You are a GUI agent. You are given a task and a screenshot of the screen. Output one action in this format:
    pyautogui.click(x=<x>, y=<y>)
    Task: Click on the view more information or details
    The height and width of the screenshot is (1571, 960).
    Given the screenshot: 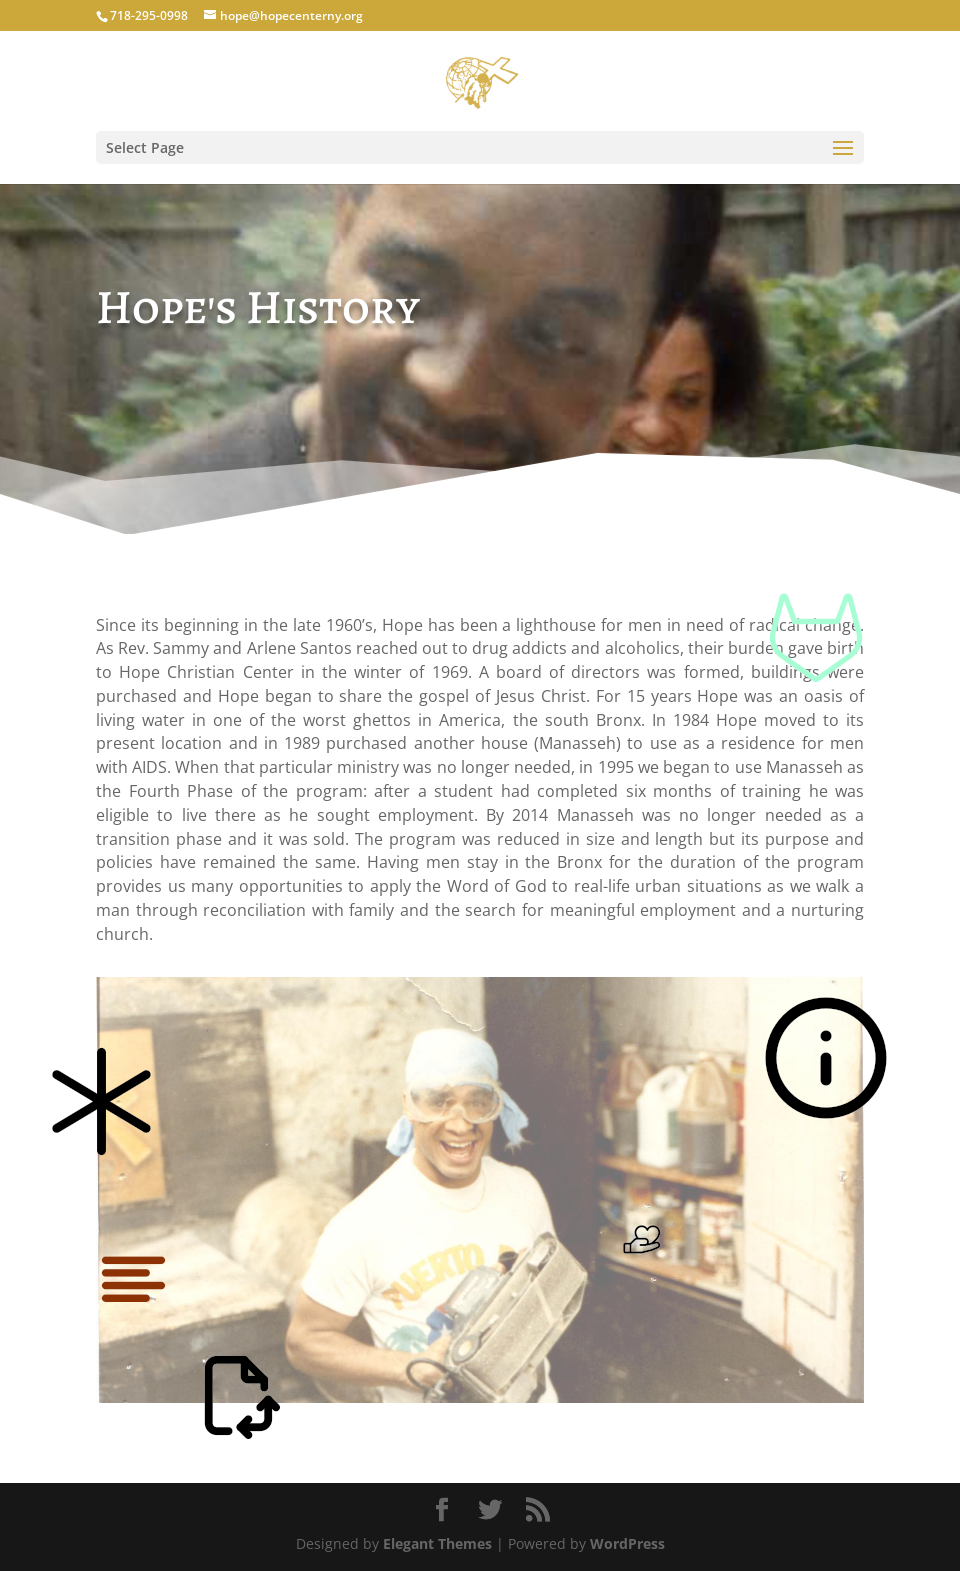 What is the action you would take?
    pyautogui.click(x=826, y=1058)
    